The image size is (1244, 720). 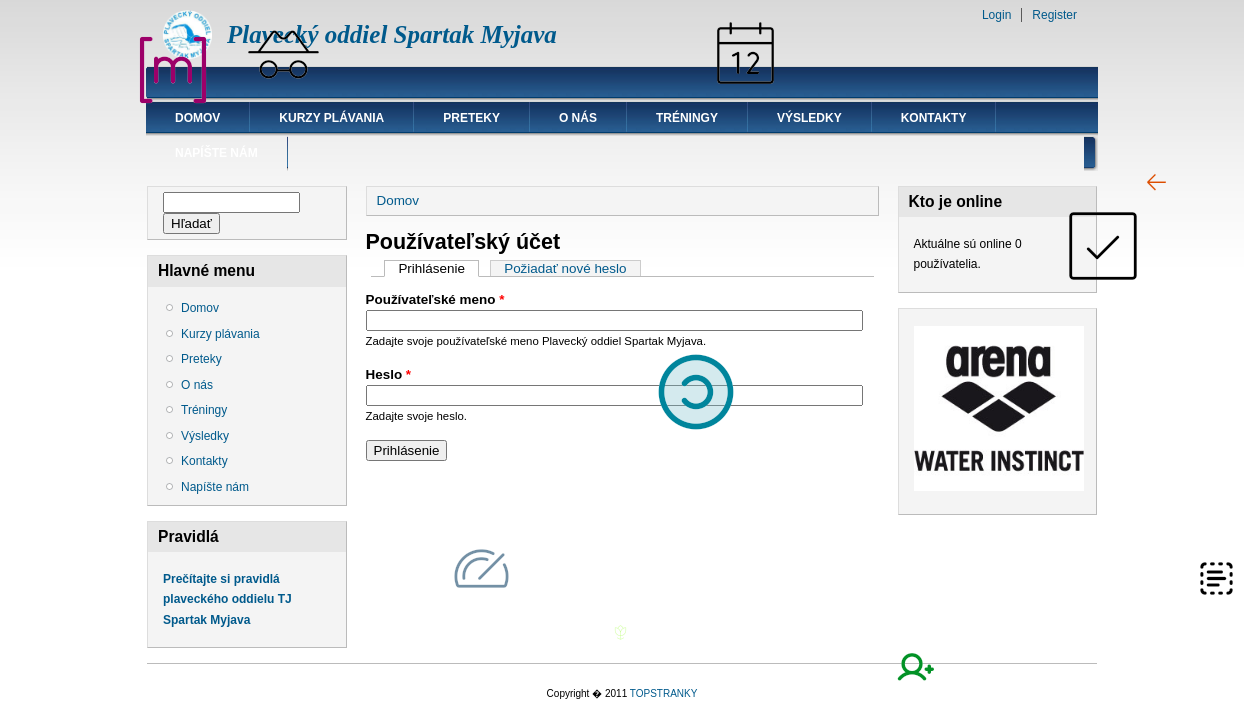 What do you see at coordinates (1103, 246) in the screenshot?
I see `mark task as complete` at bounding box center [1103, 246].